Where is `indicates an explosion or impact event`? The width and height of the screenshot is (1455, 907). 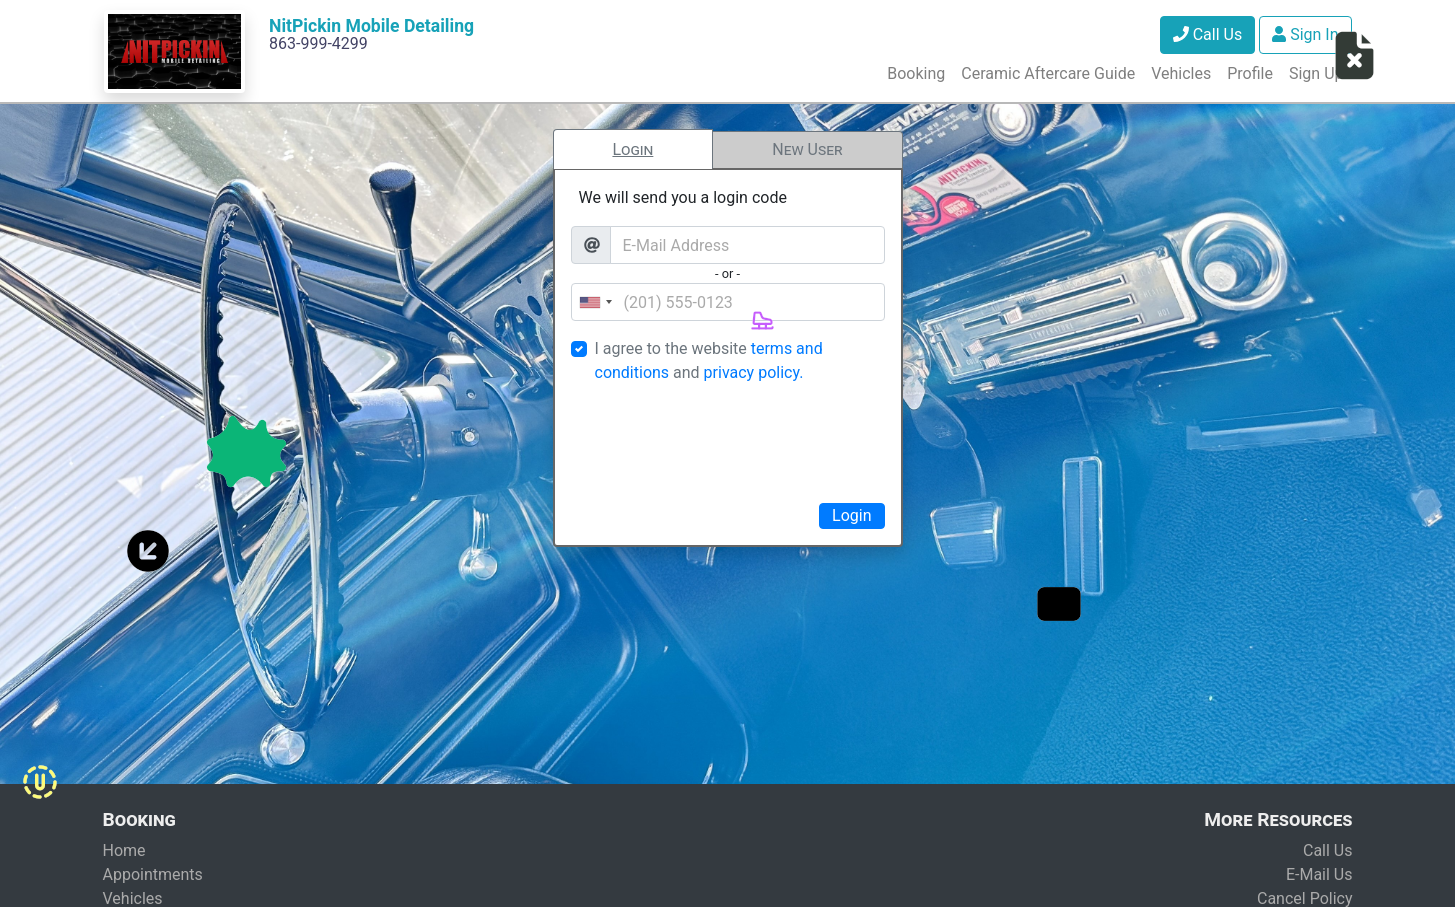 indicates an explosion or impact event is located at coordinates (246, 451).